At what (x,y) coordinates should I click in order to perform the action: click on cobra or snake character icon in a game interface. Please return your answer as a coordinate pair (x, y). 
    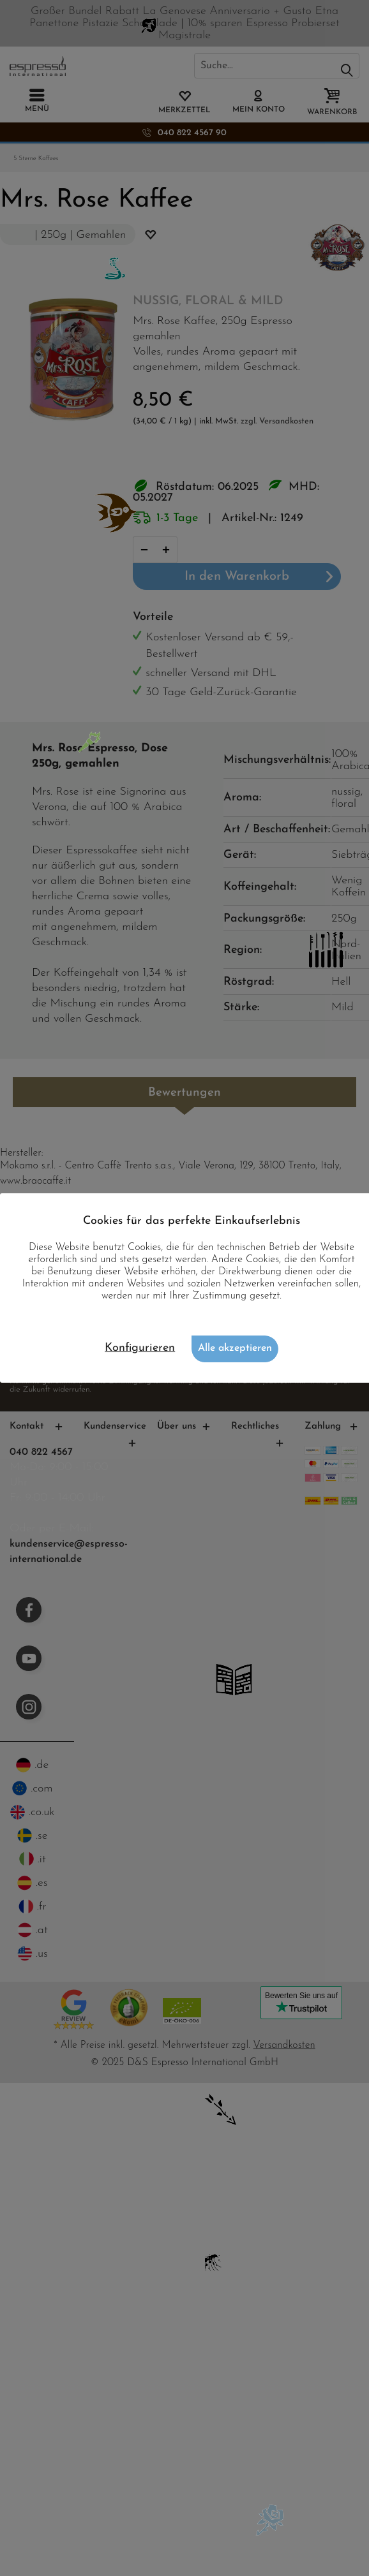
    Looking at the image, I should click on (115, 269).